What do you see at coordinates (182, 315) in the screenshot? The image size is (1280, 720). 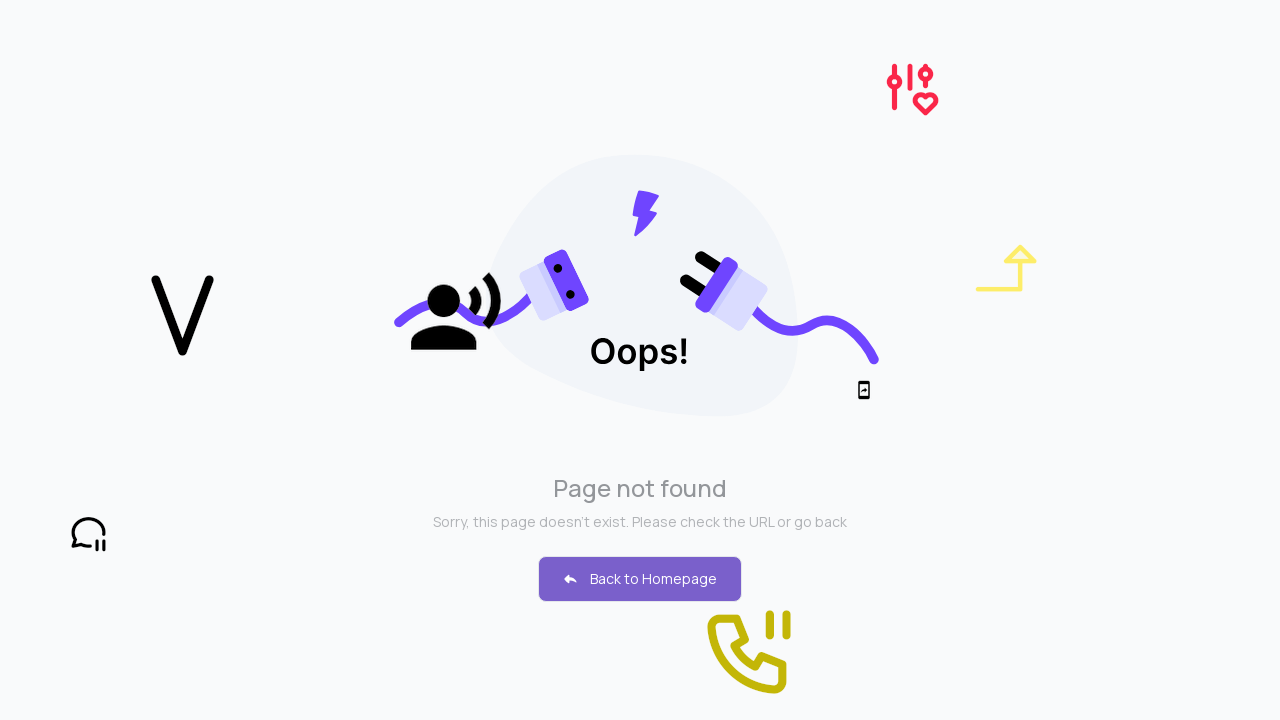 I see `indicates items starting with the letter V` at bounding box center [182, 315].